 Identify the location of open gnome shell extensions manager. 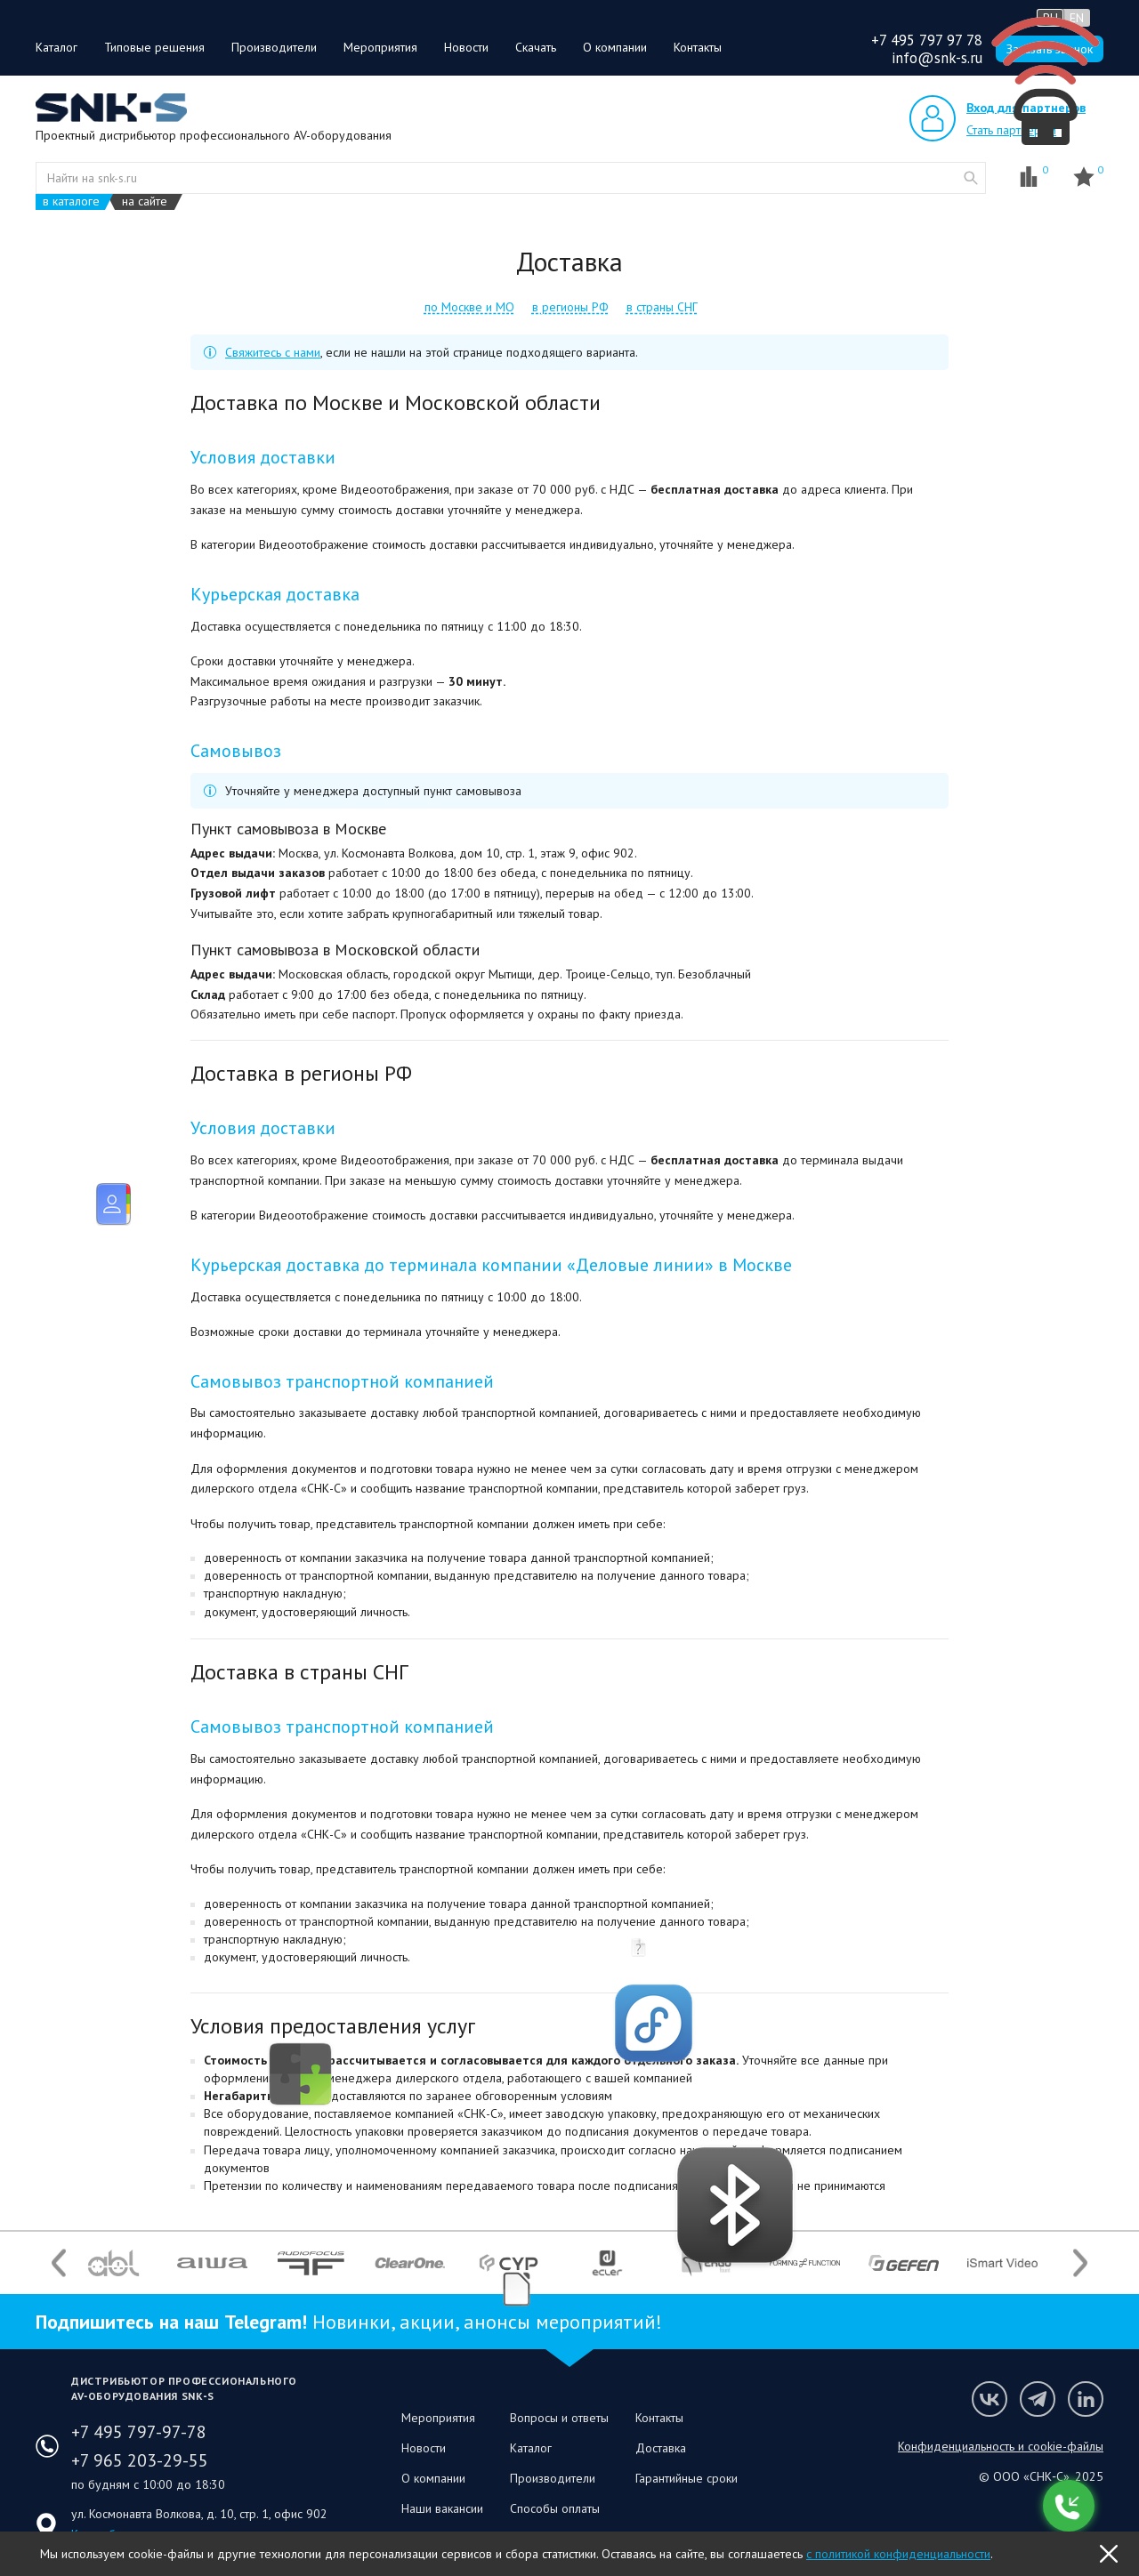
(300, 2073).